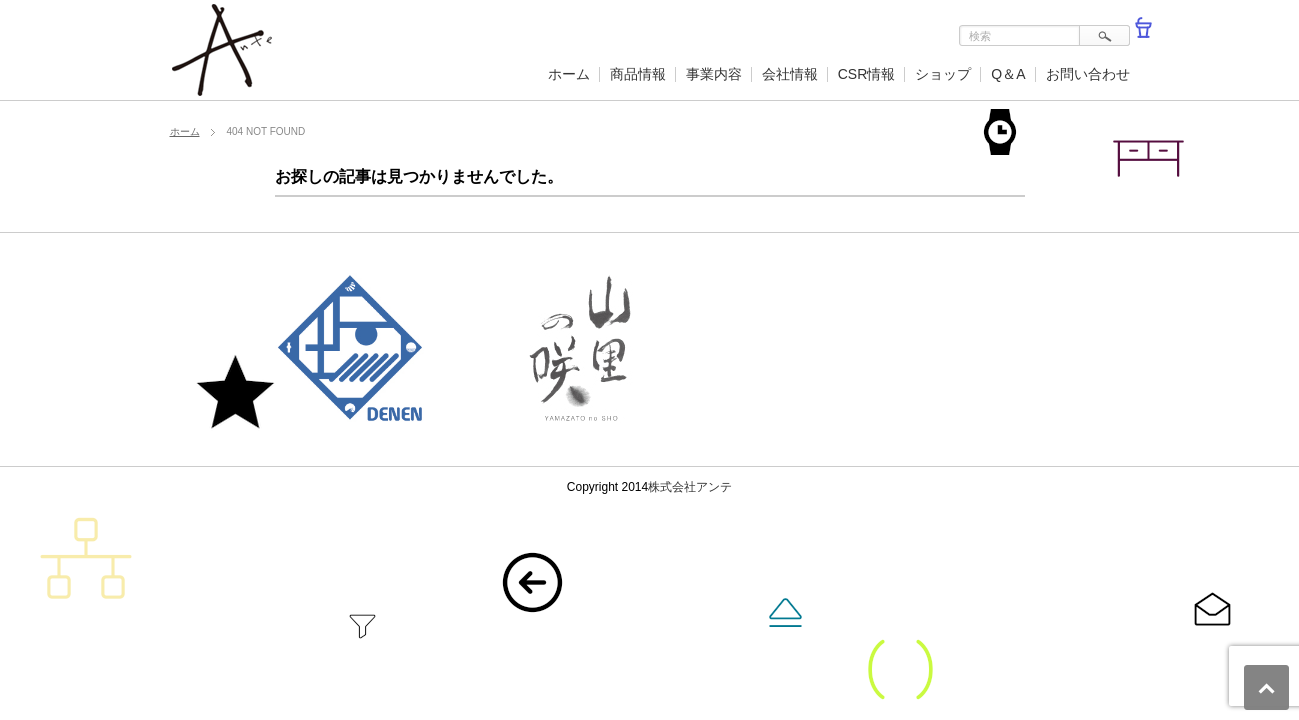 The width and height of the screenshot is (1299, 720). I want to click on view an opened email or message, so click(1212, 610).